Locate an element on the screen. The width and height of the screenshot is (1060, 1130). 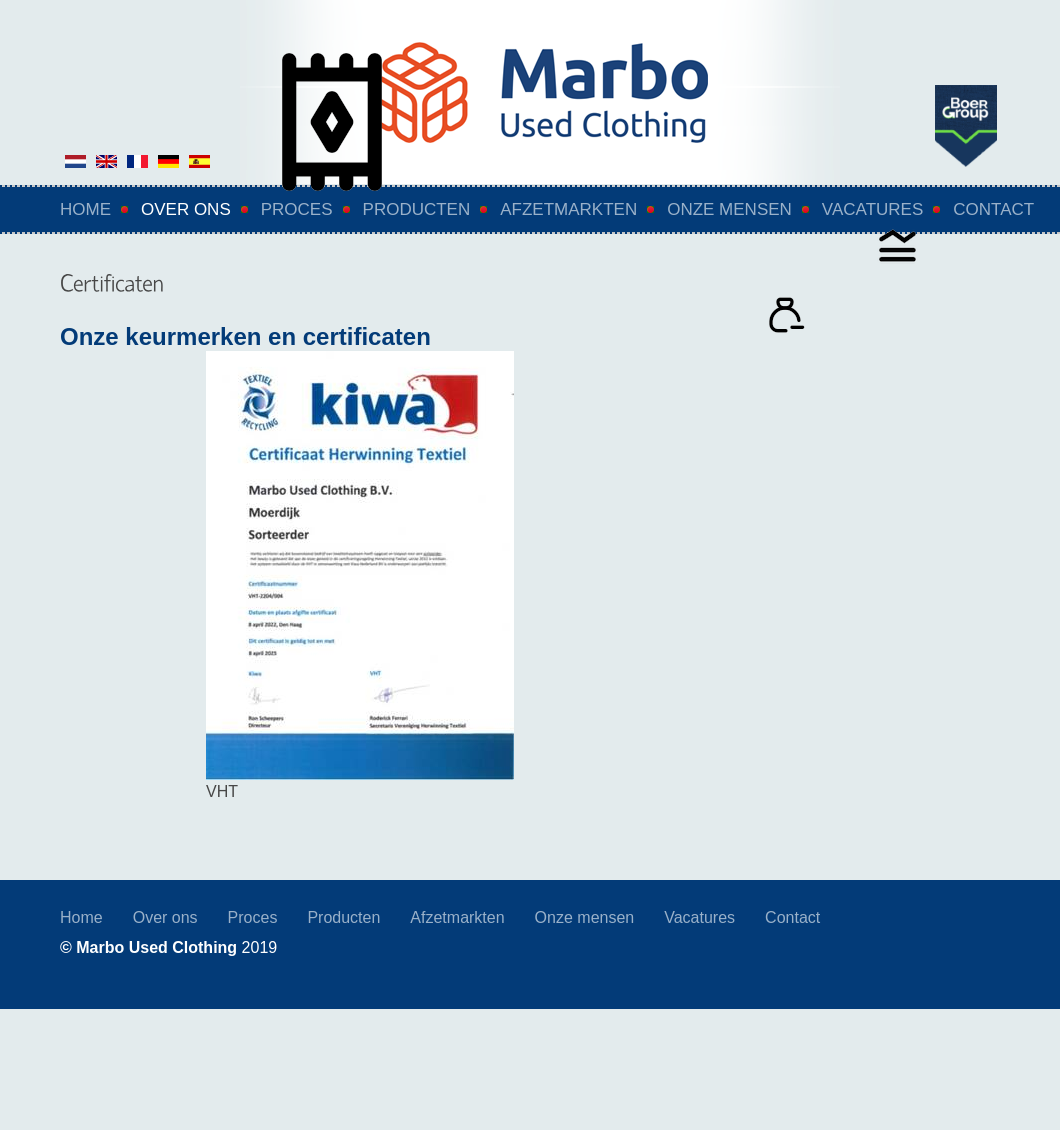
view or manage home decor items is located at coordinates (332, 122).